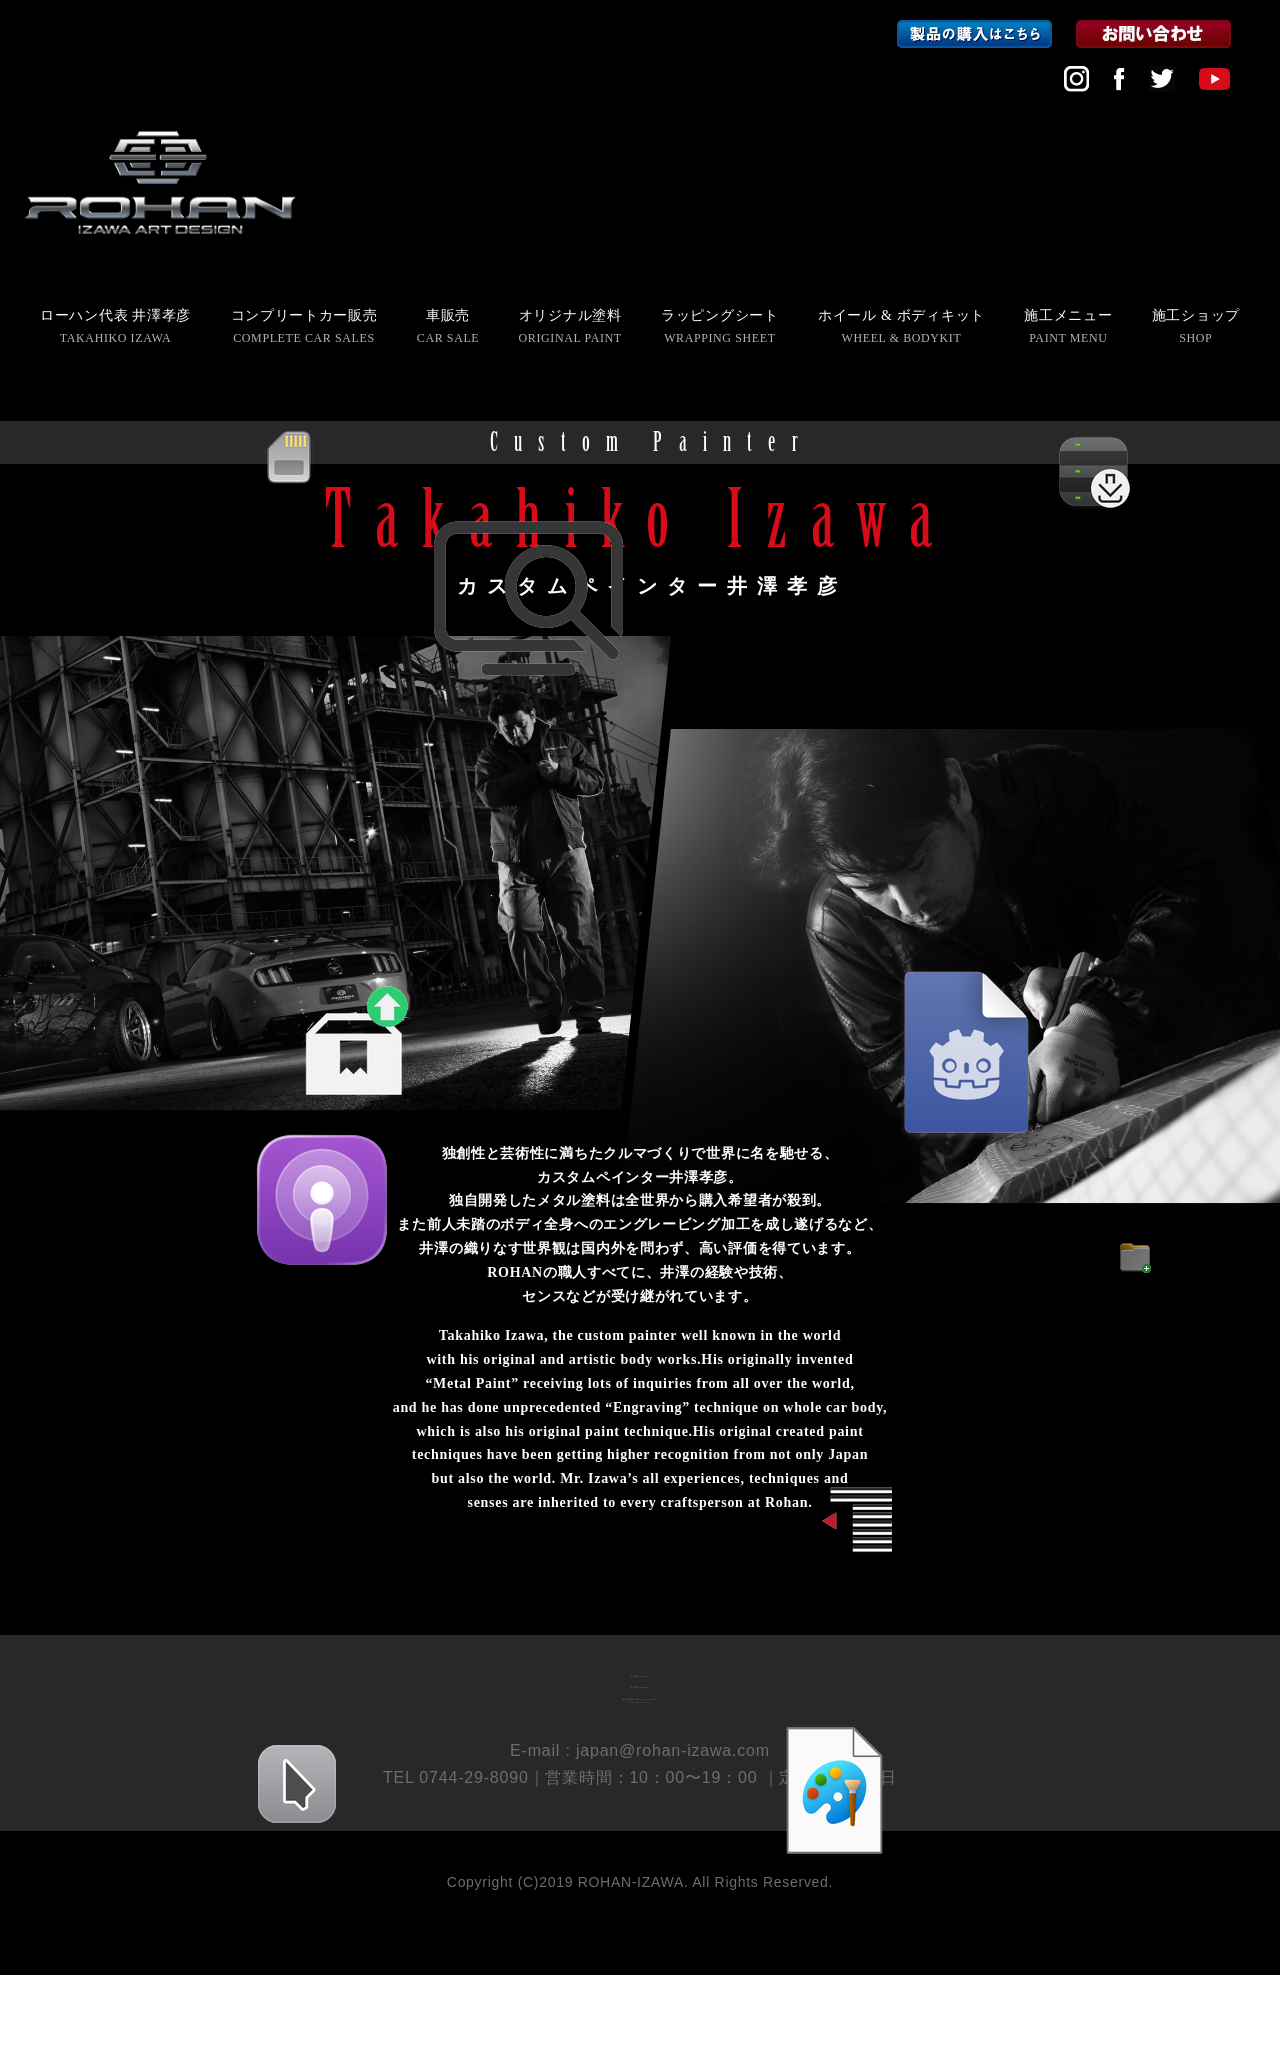 This screenshot has height=2070, width=1280. Describe the element at coordinates (858, 1519) in the screenshot. I see `decrease text indentation` at that location.